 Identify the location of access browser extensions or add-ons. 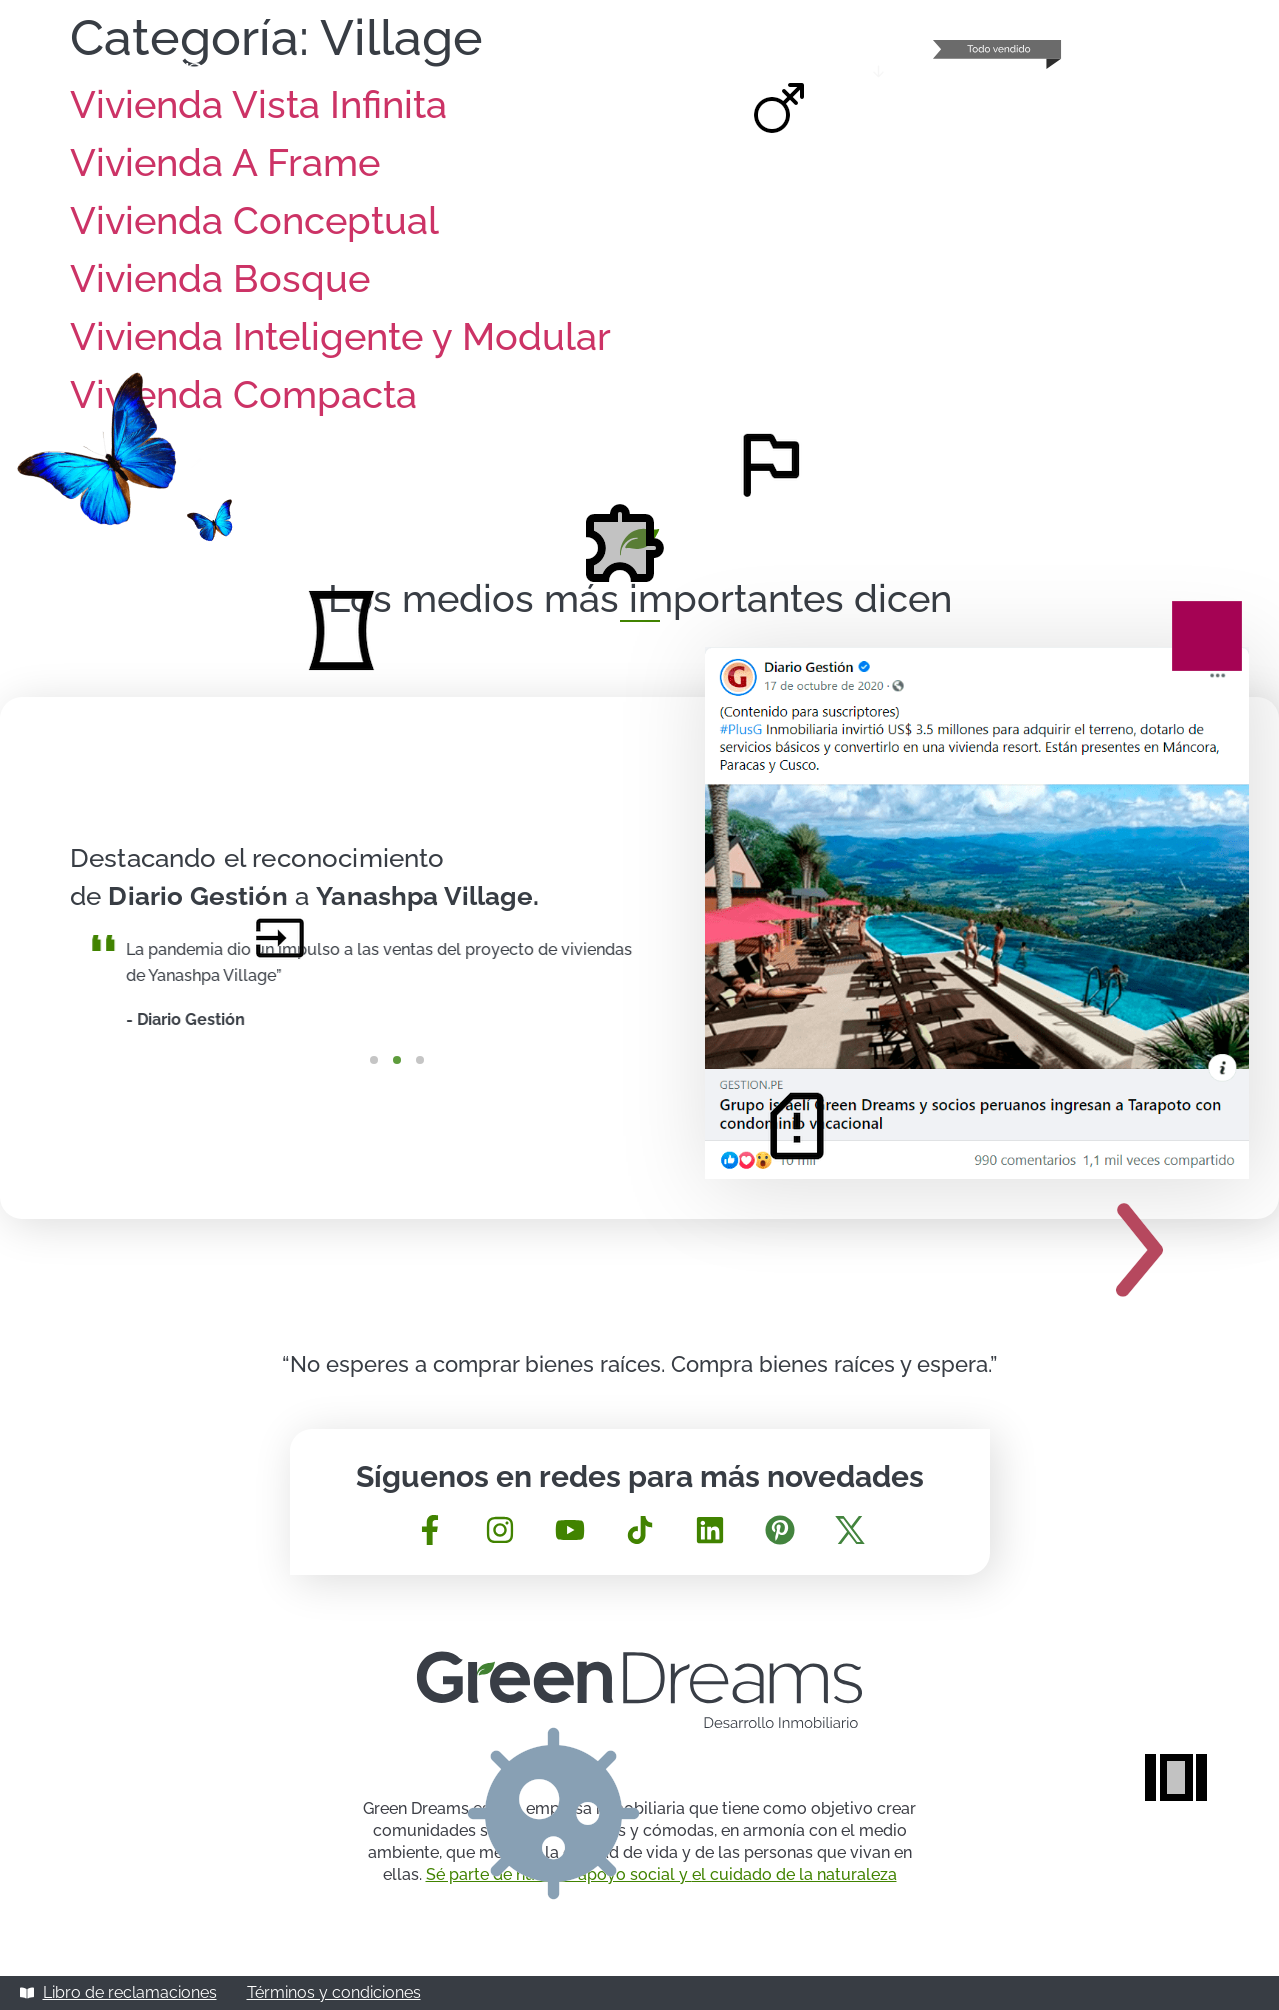
(626, 542).